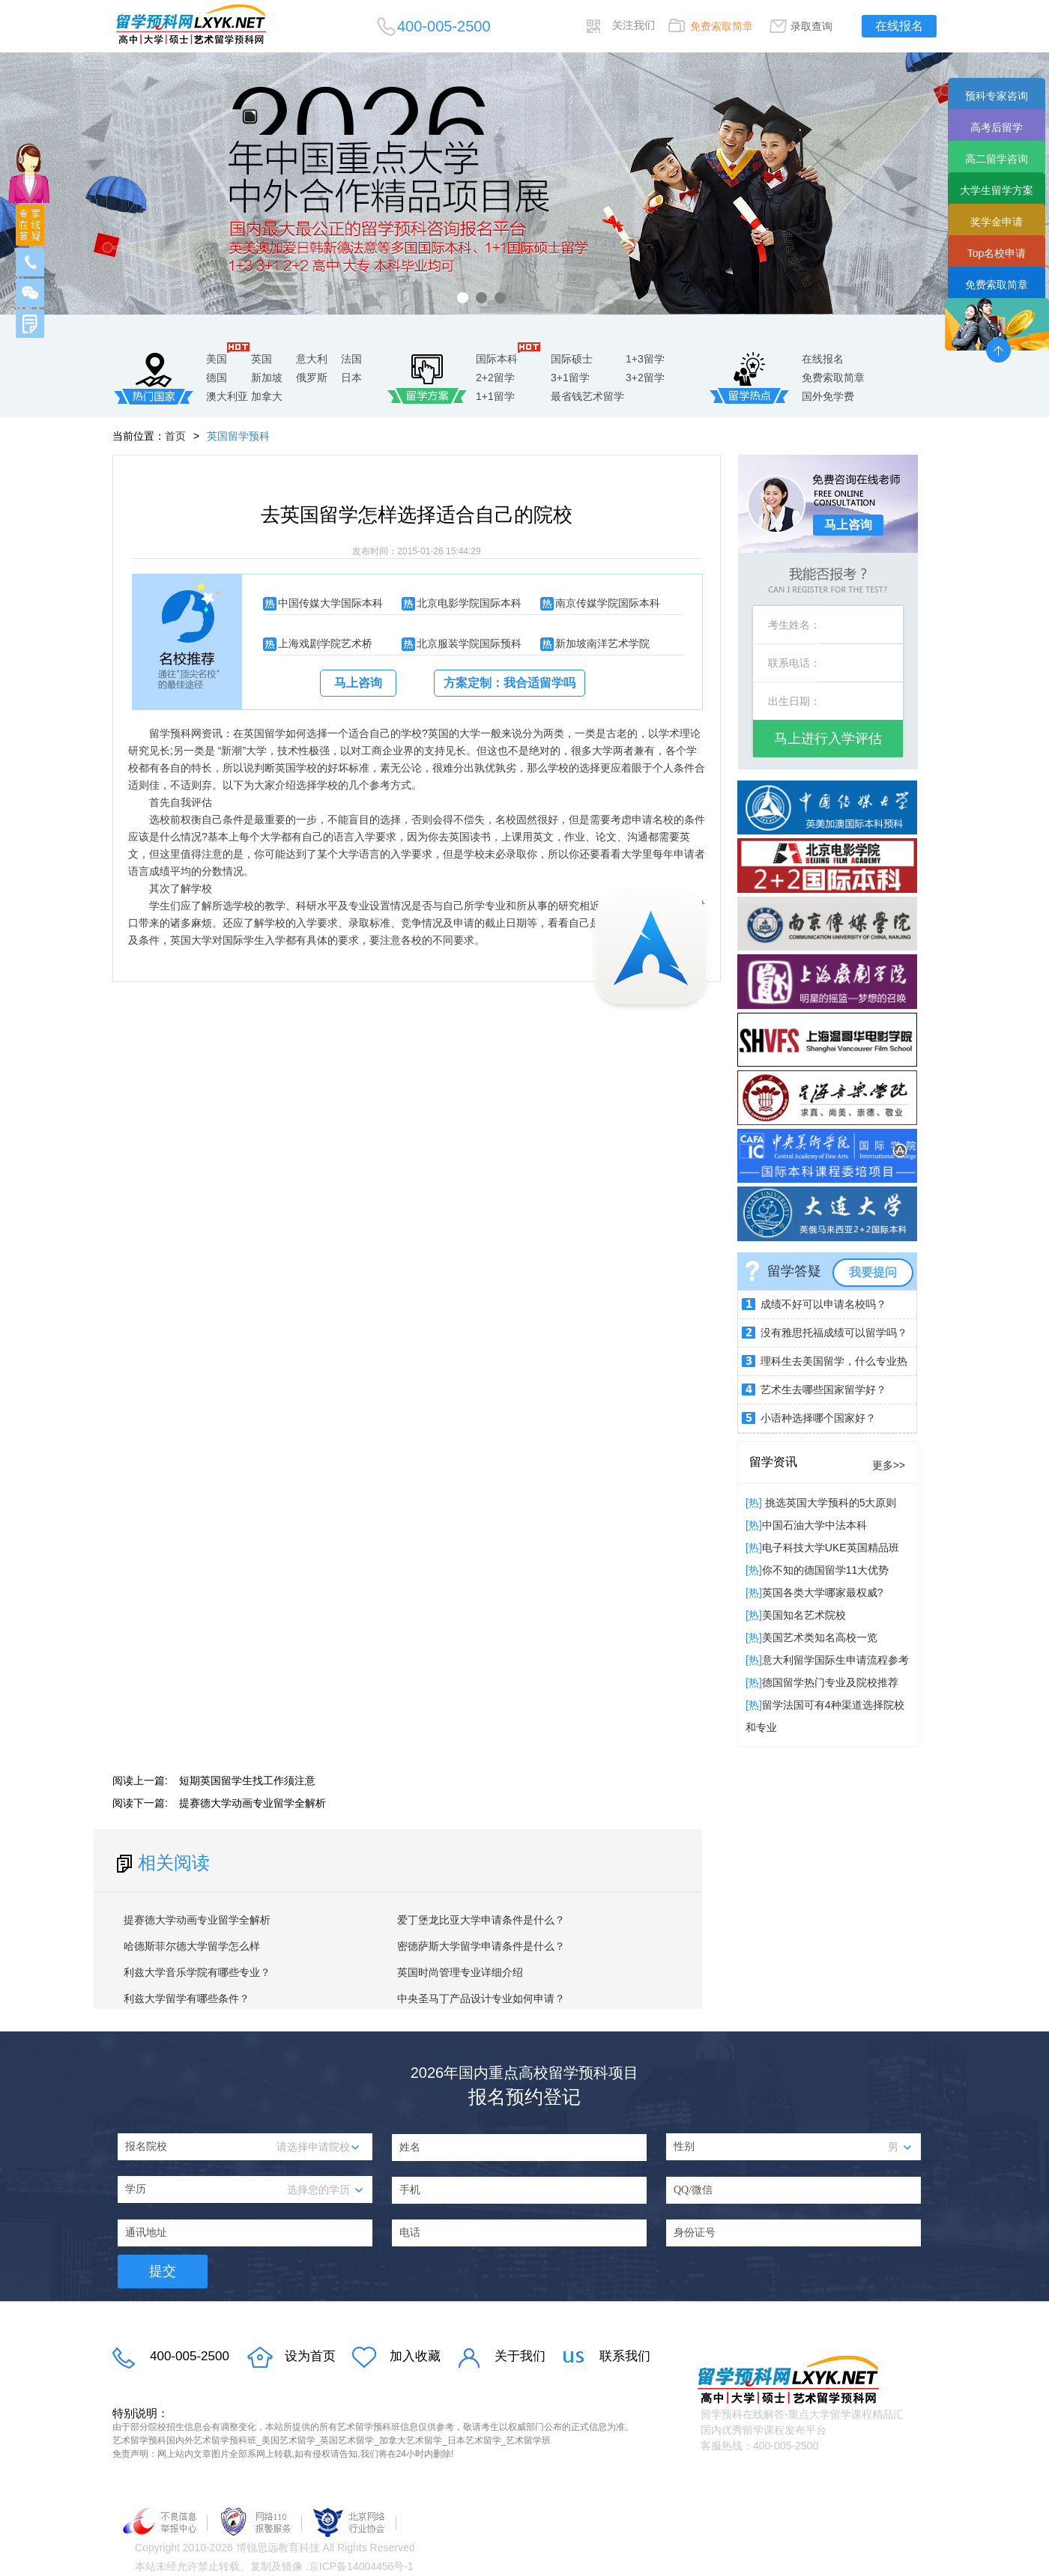  I want to click on check for system software updates, so click(900, 1151).